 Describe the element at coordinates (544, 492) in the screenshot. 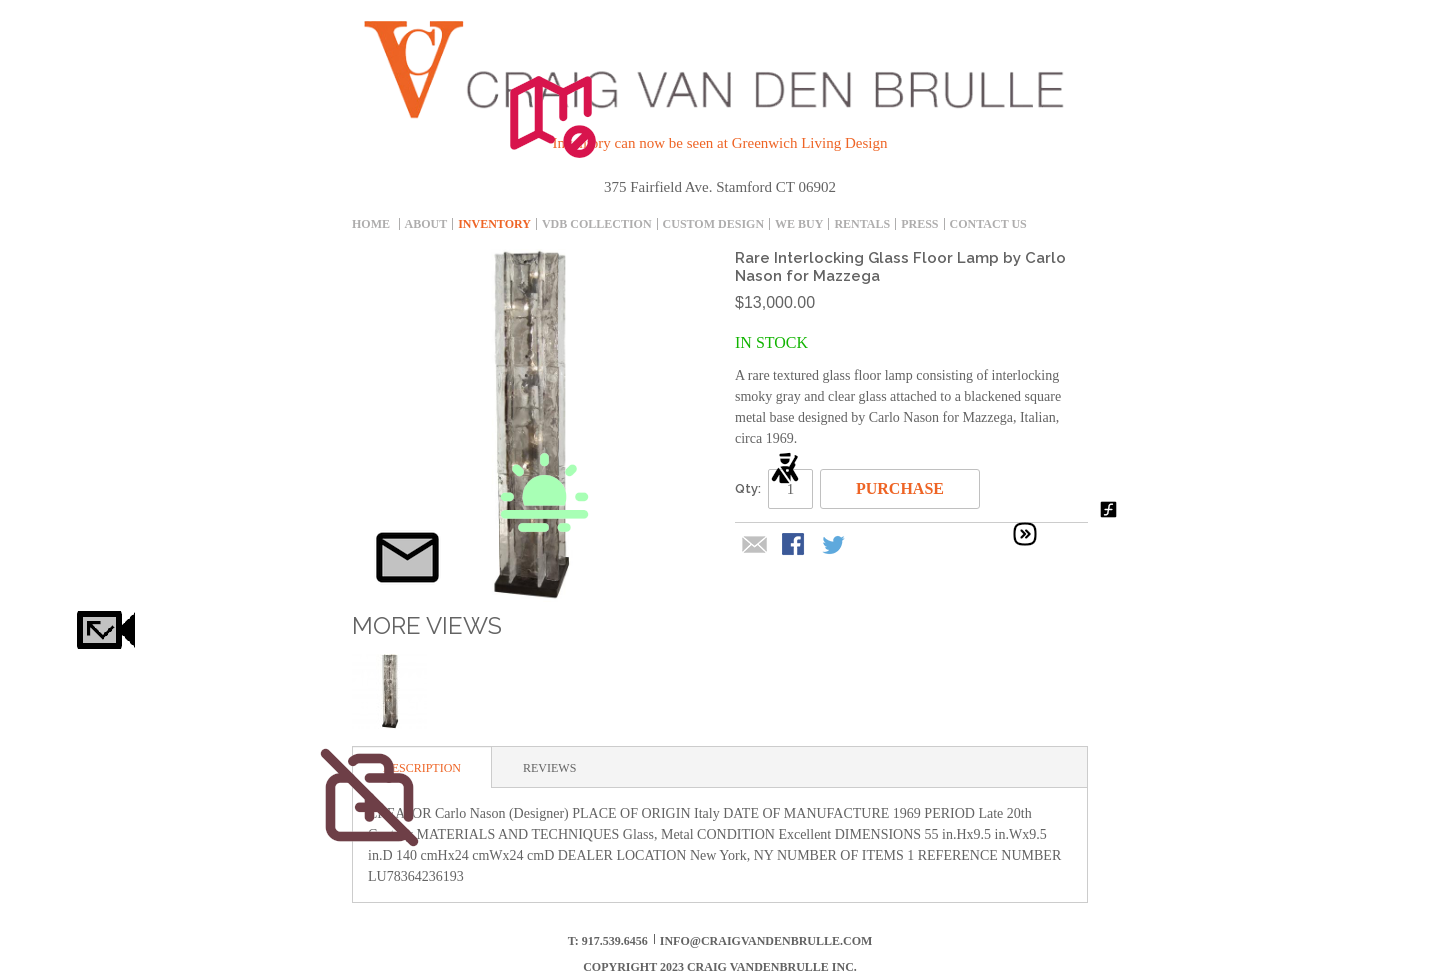

I see `indicates sunset or evening time` at that location.